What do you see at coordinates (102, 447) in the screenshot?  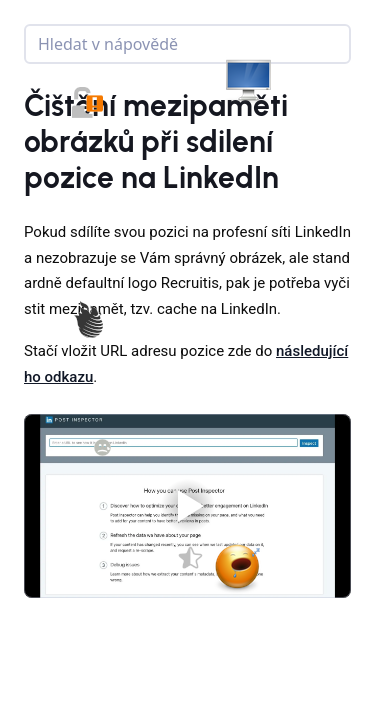 I see `indicates sadness or emotional reaction` at bounding box center [102, 447].